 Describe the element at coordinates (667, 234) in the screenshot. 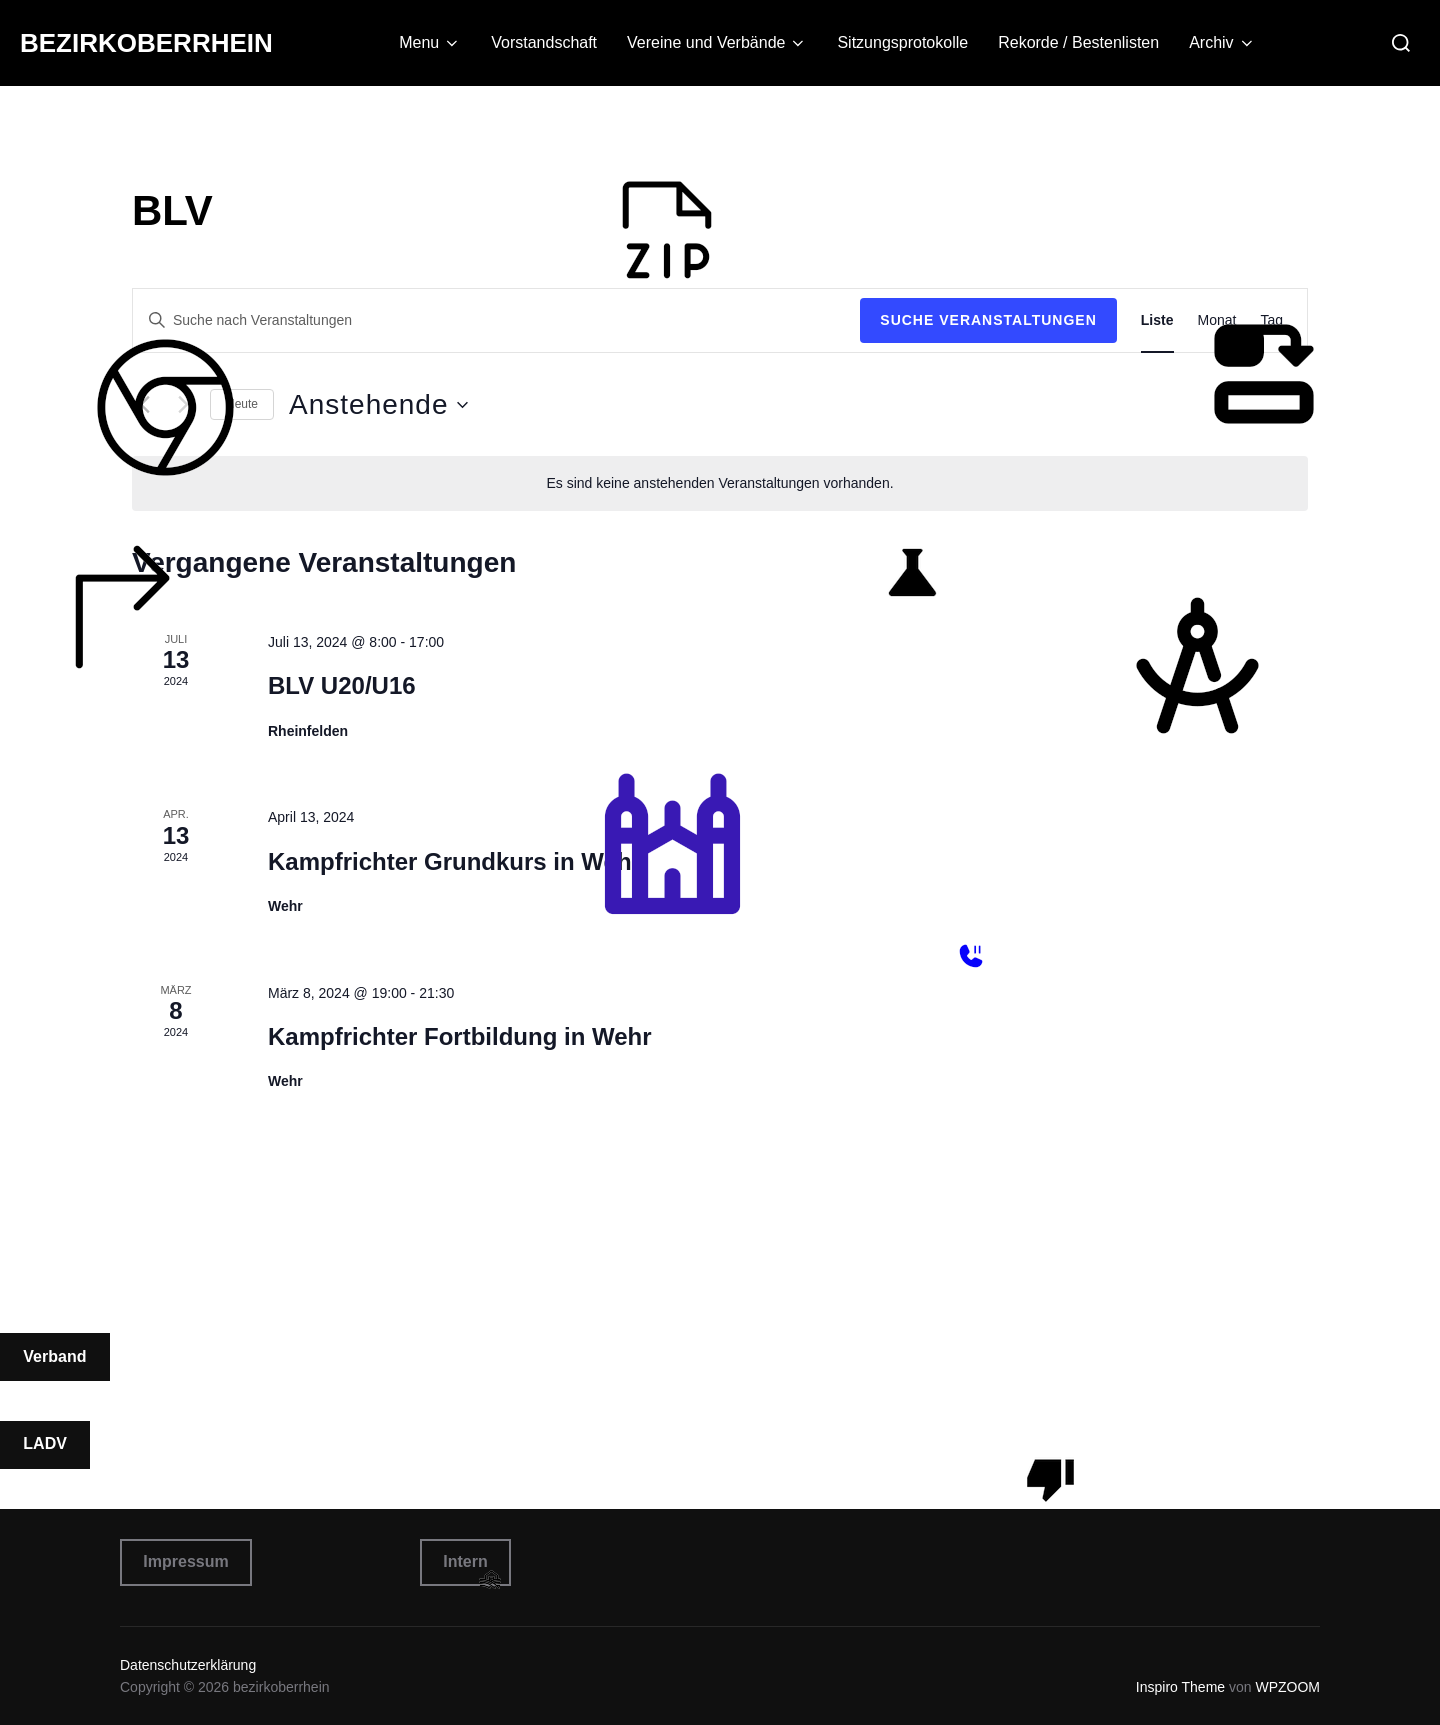

I see `compressed file or archive` at that location.